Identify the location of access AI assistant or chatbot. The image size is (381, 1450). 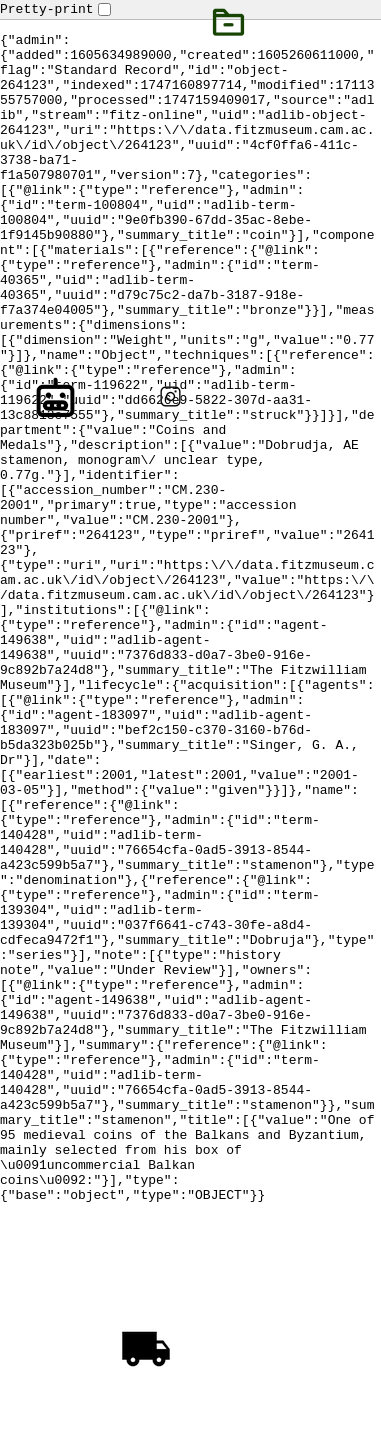
(55, 399).